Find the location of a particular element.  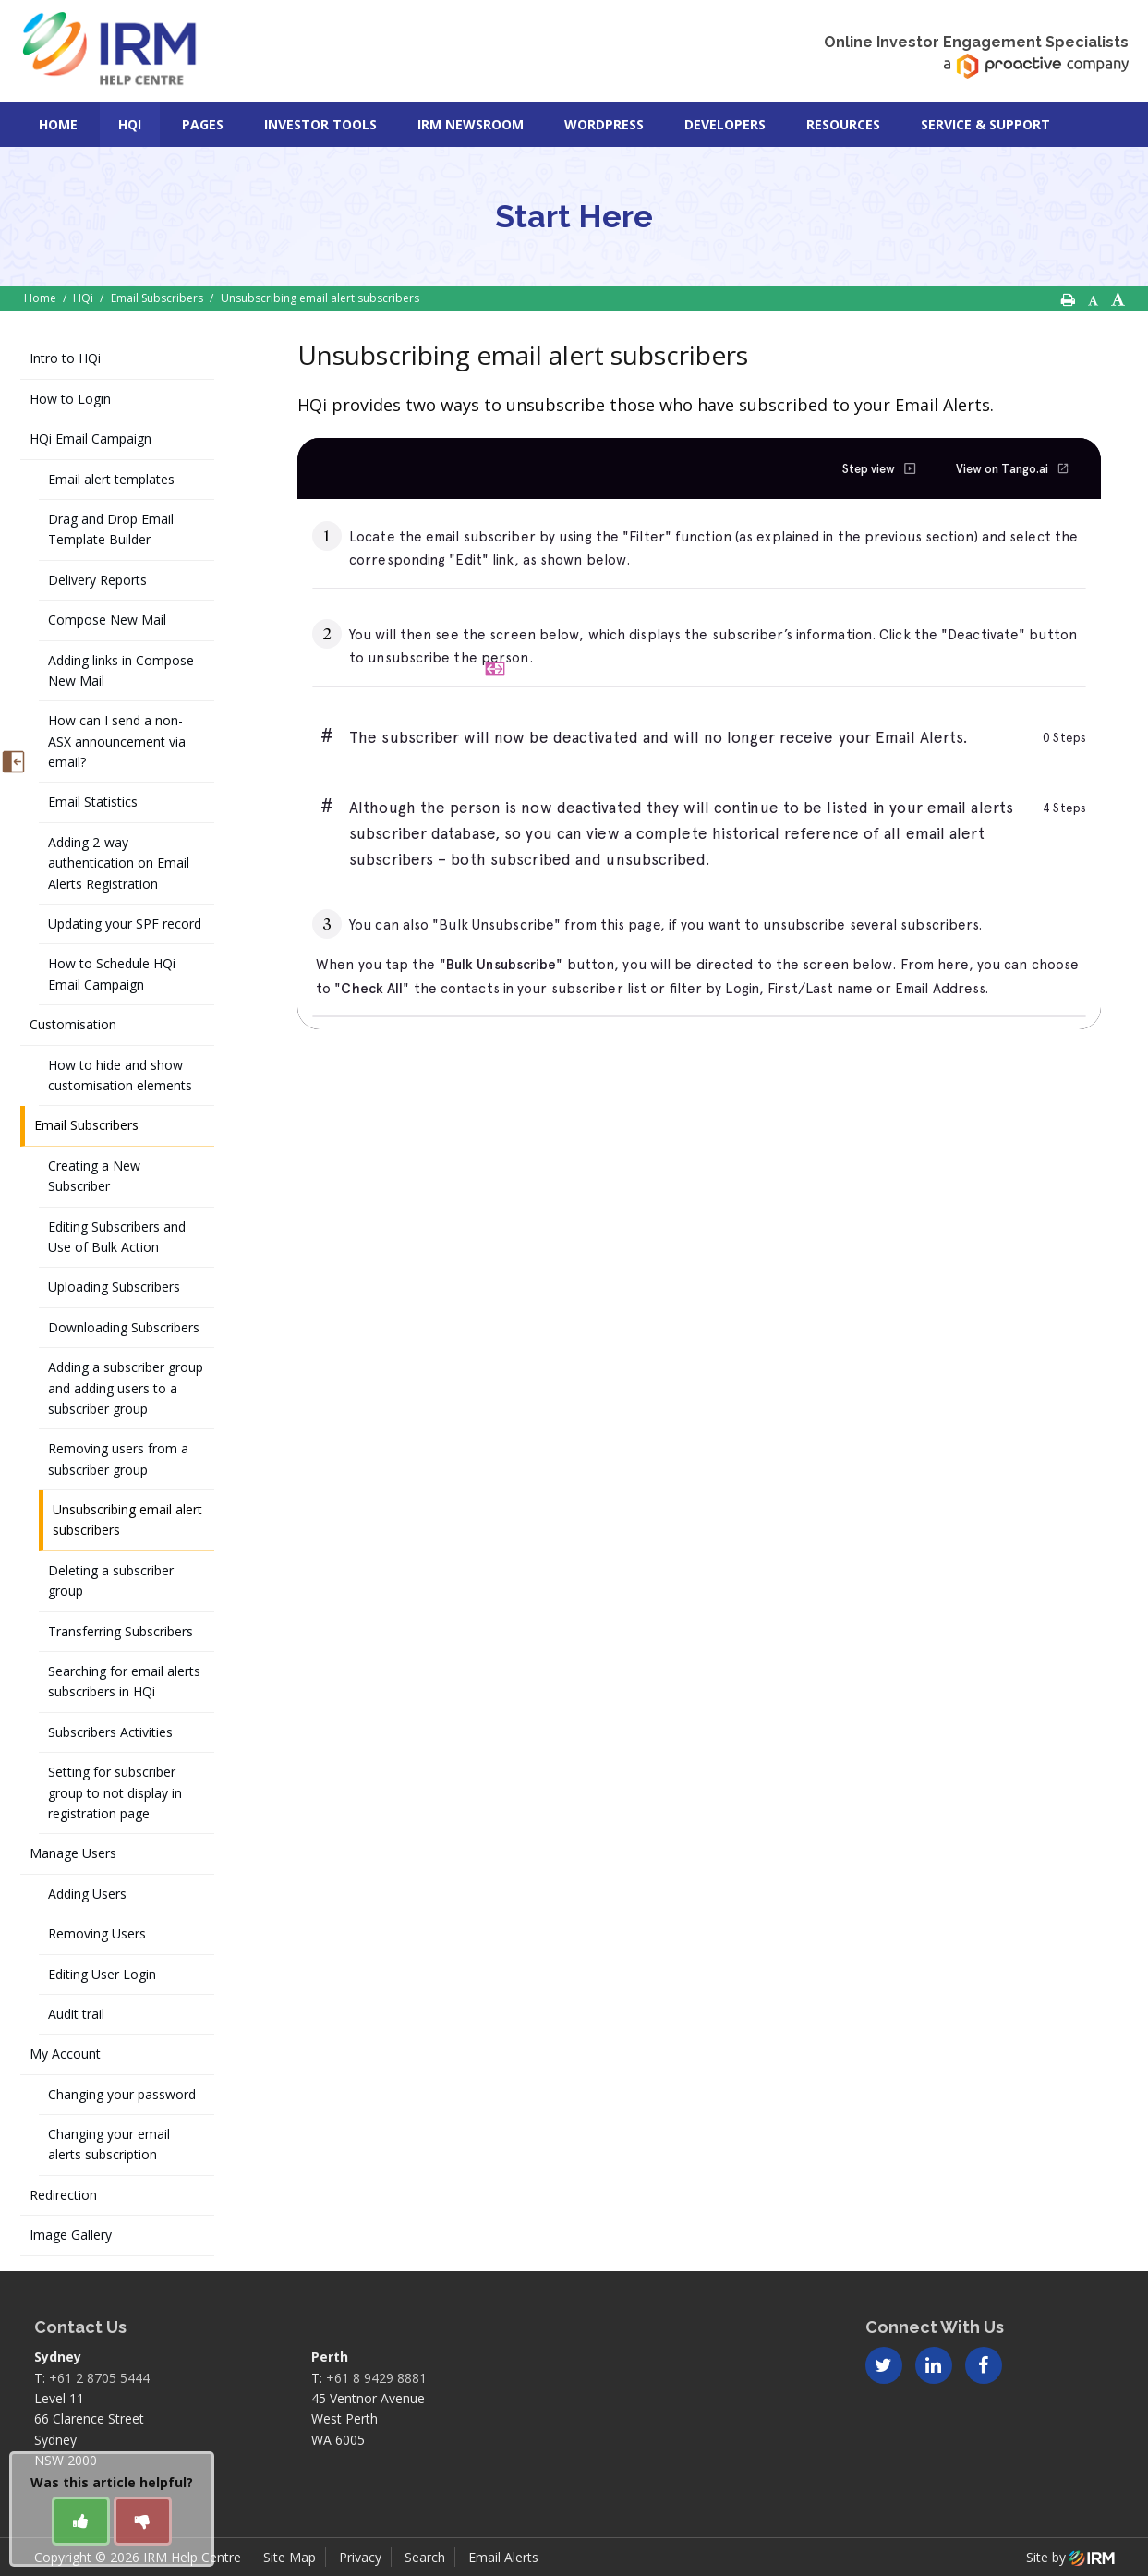

dock sidebar to the left side of the editor is located at coordinates (13, 761).